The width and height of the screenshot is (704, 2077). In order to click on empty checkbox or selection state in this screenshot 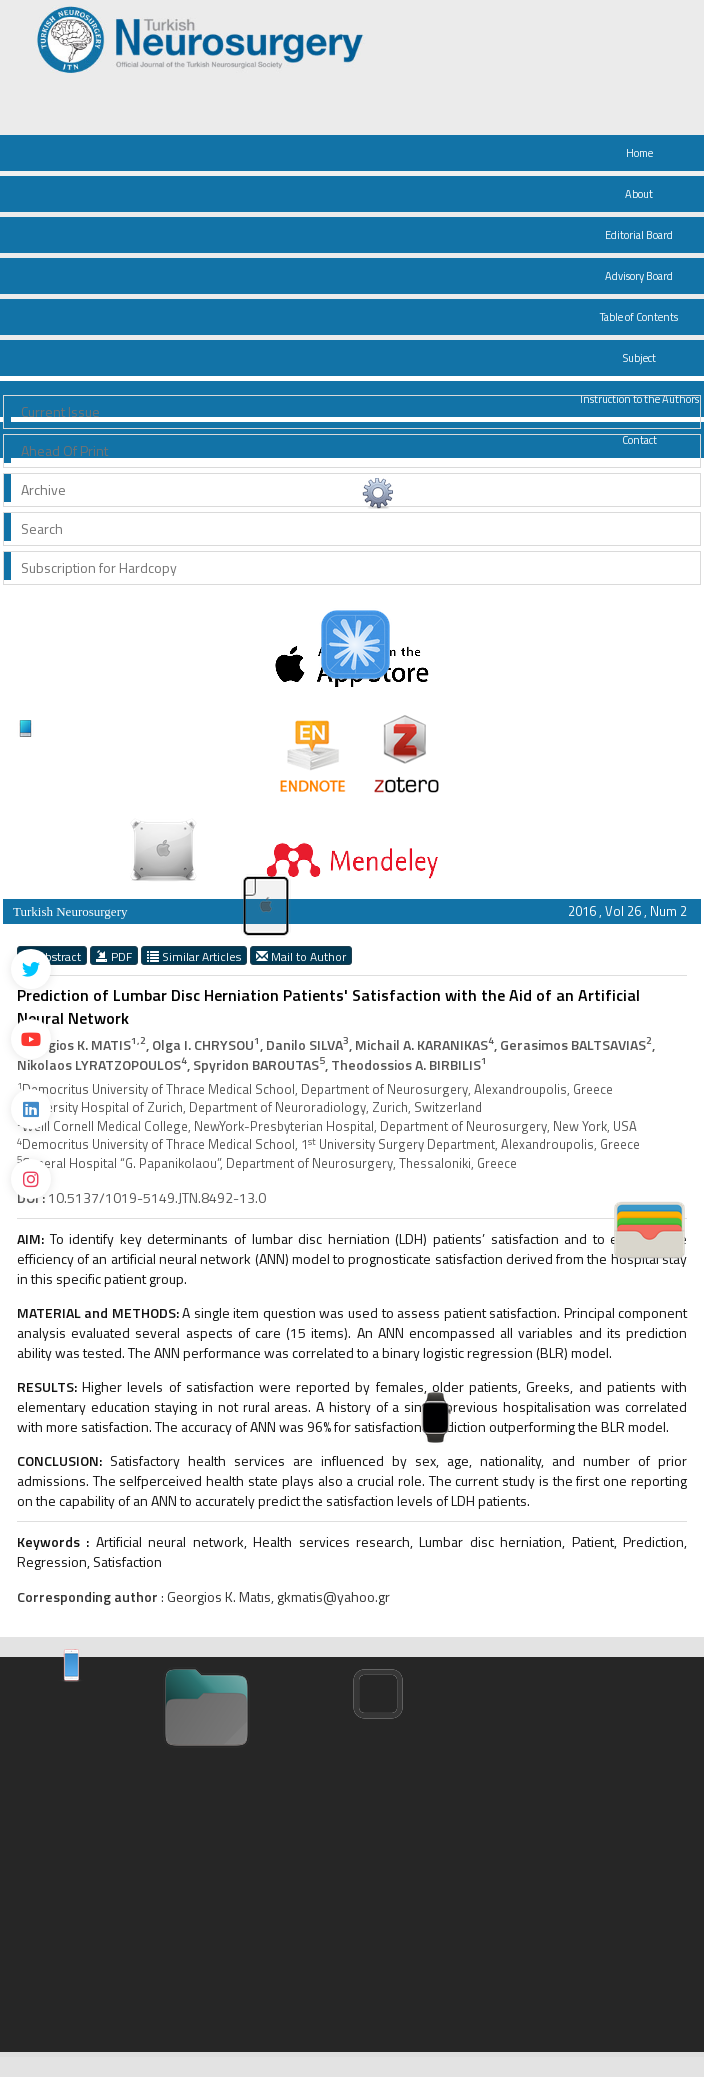, I will do `click(364, 1707)`.